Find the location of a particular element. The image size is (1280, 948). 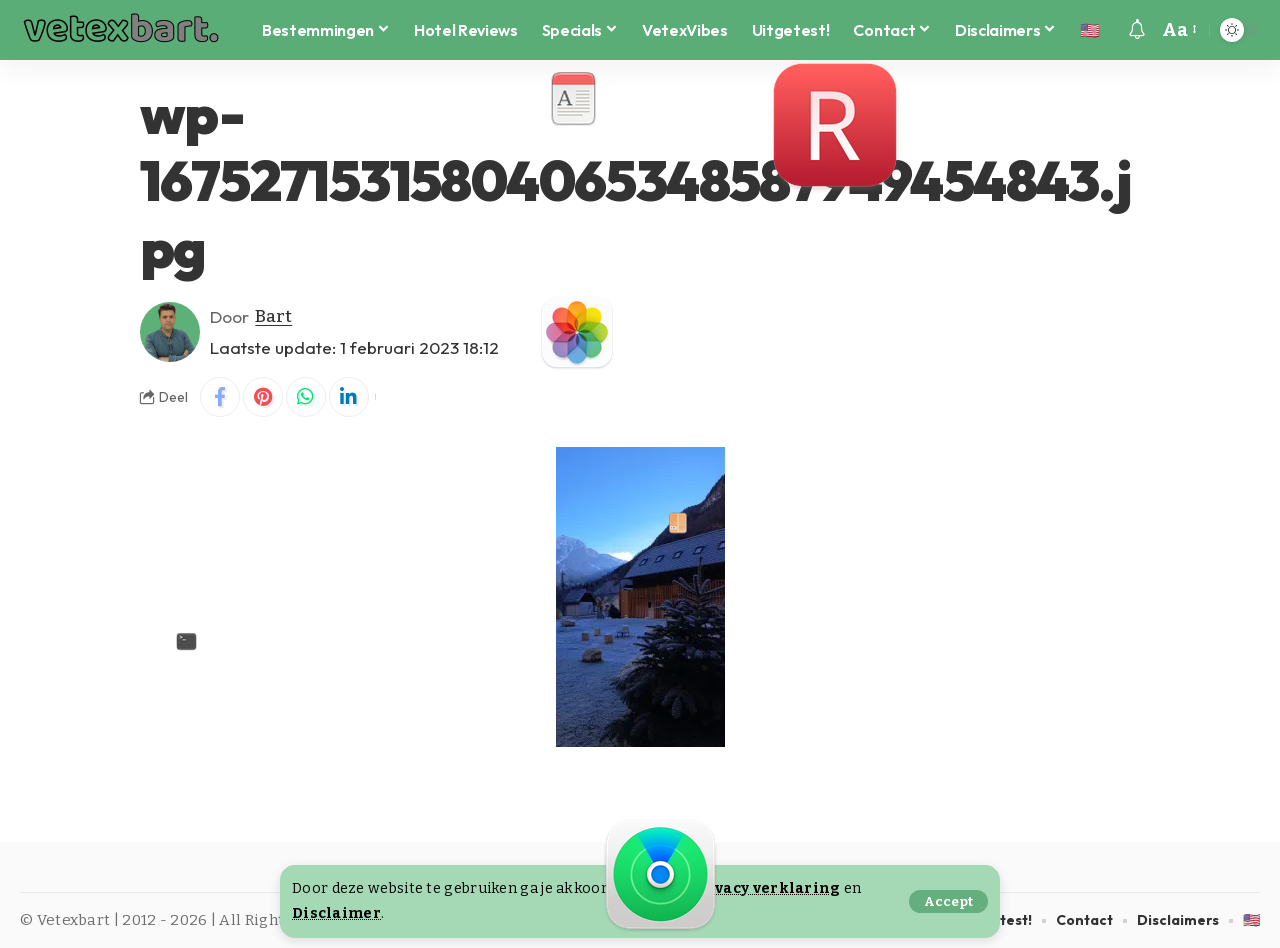

open the terminal application is located at coordinates (186, 641).